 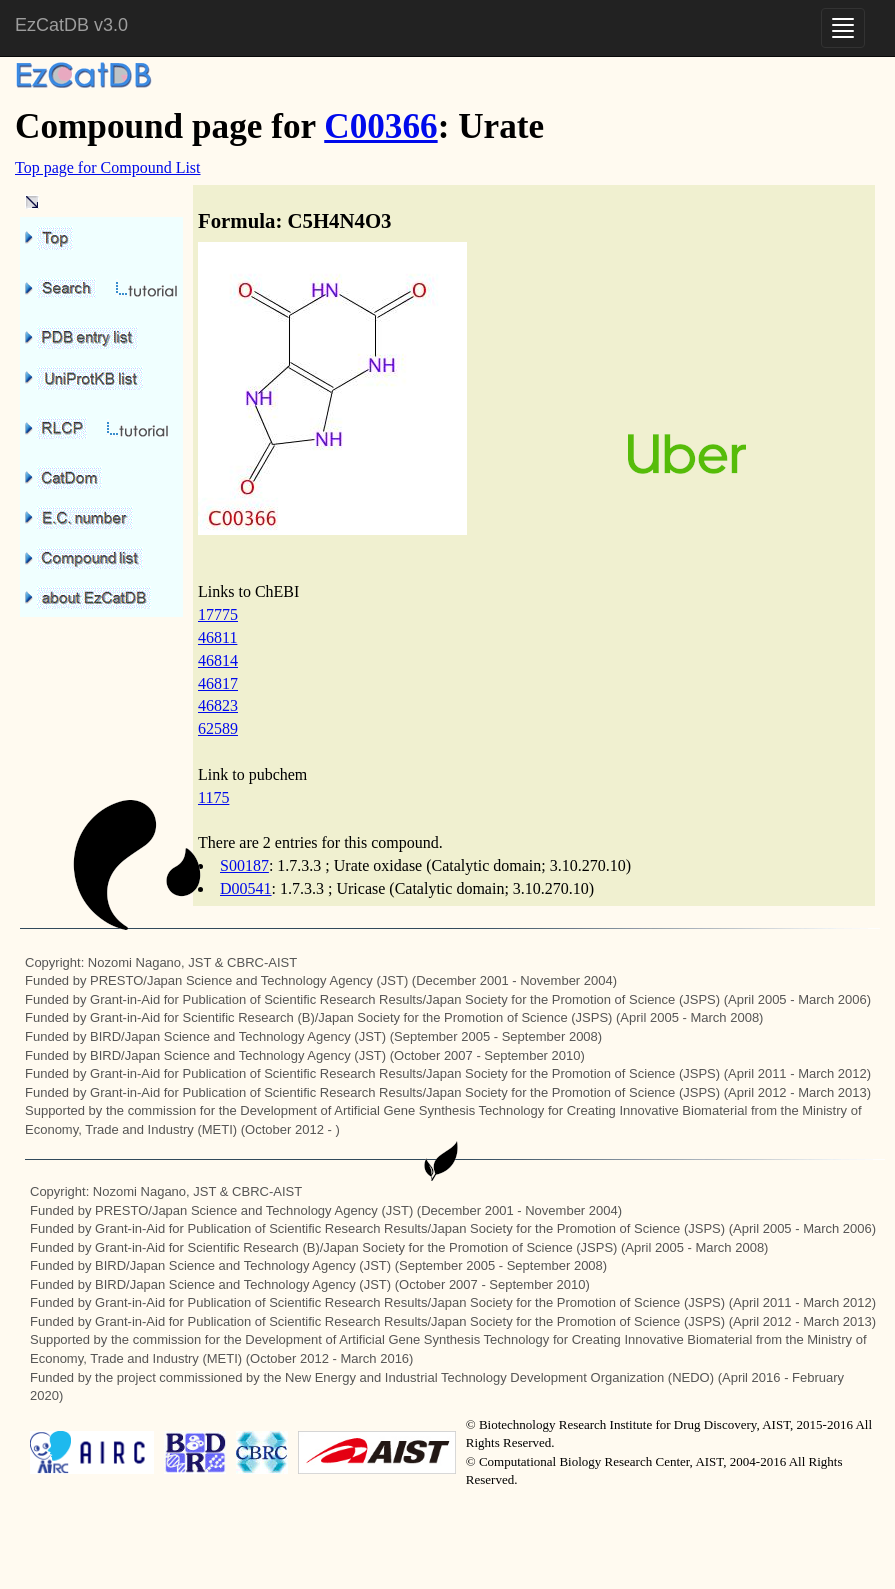 I want to click on taichi programming language logo, so click(x=137, y=865).